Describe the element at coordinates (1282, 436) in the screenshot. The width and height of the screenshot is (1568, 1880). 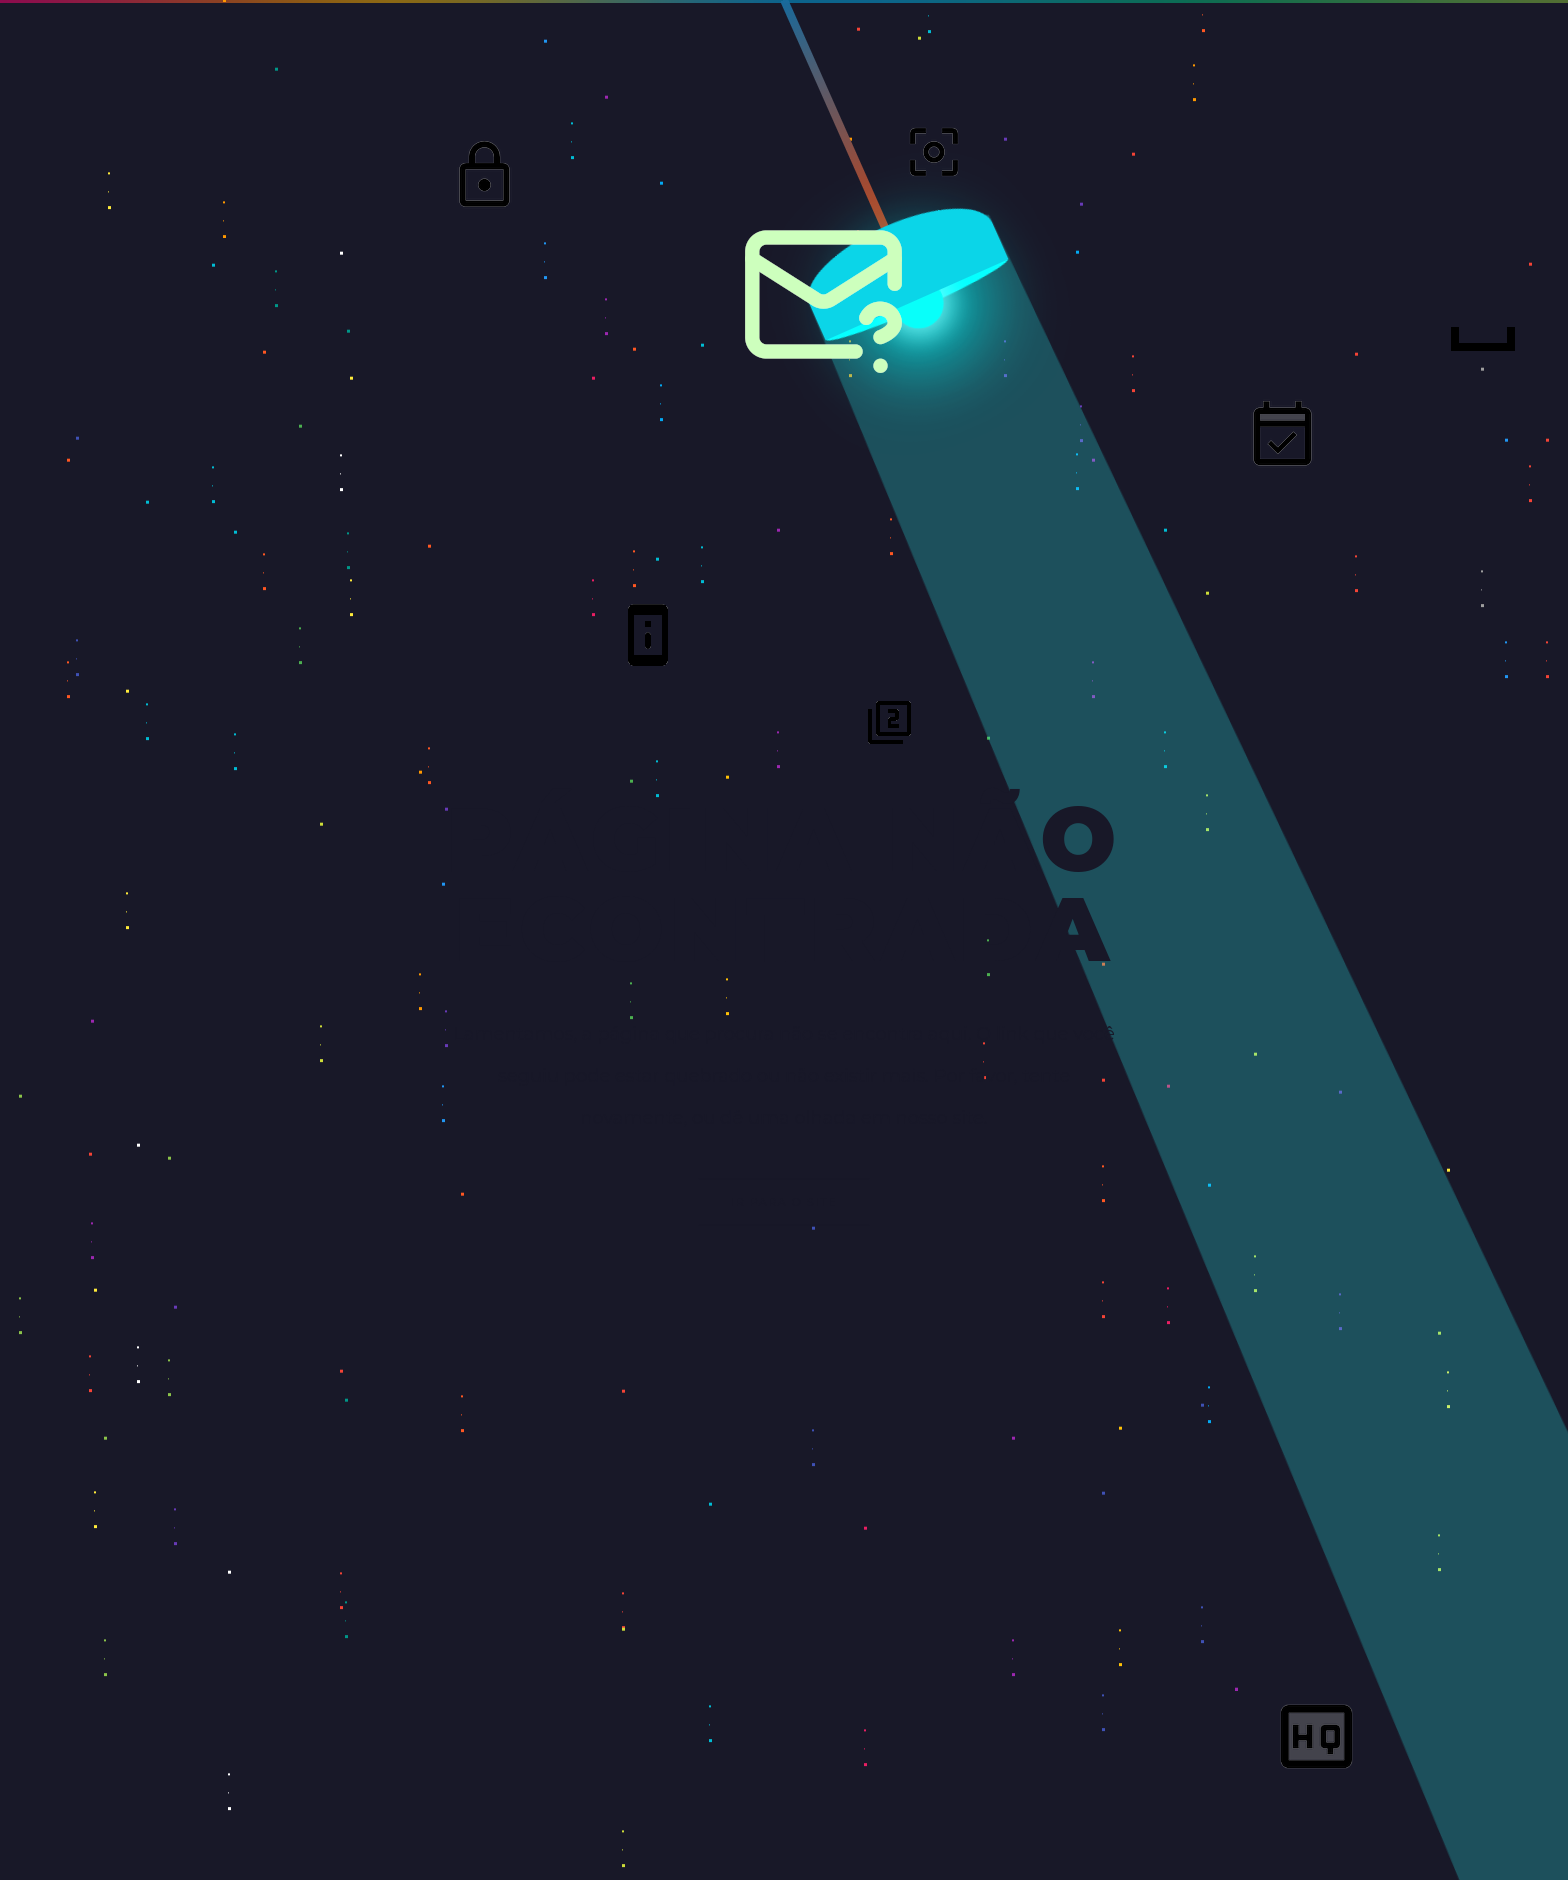
I see `event confirmed or scheduled successfully` at that location.